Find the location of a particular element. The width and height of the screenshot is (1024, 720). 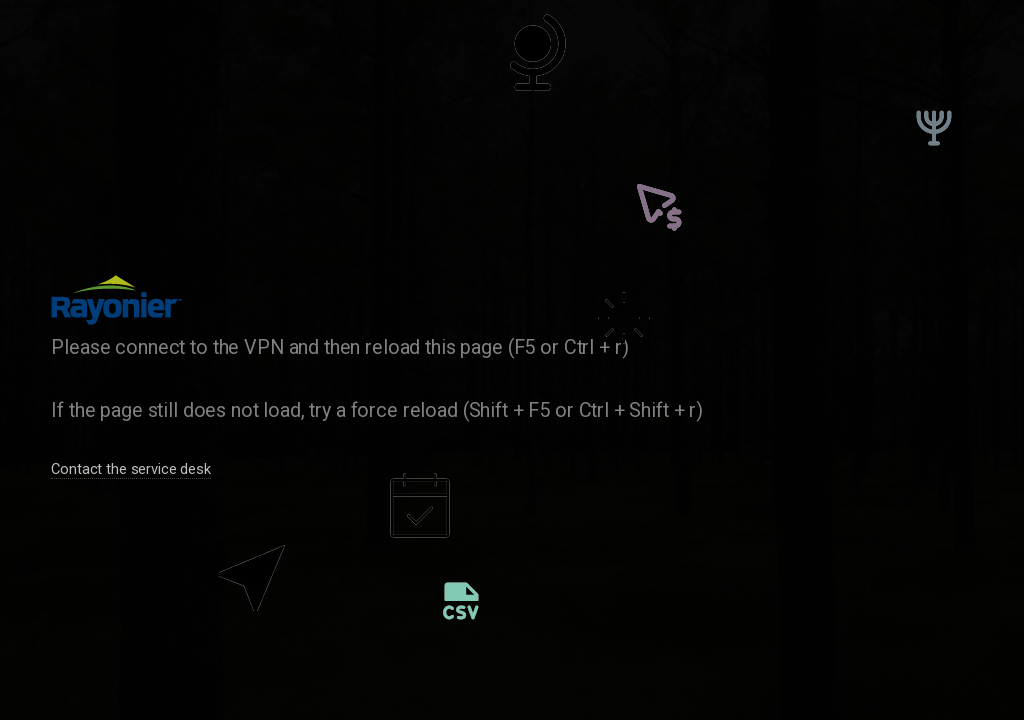

pay-per-click advertising or cost tracking is located at coordinates (658, 205).